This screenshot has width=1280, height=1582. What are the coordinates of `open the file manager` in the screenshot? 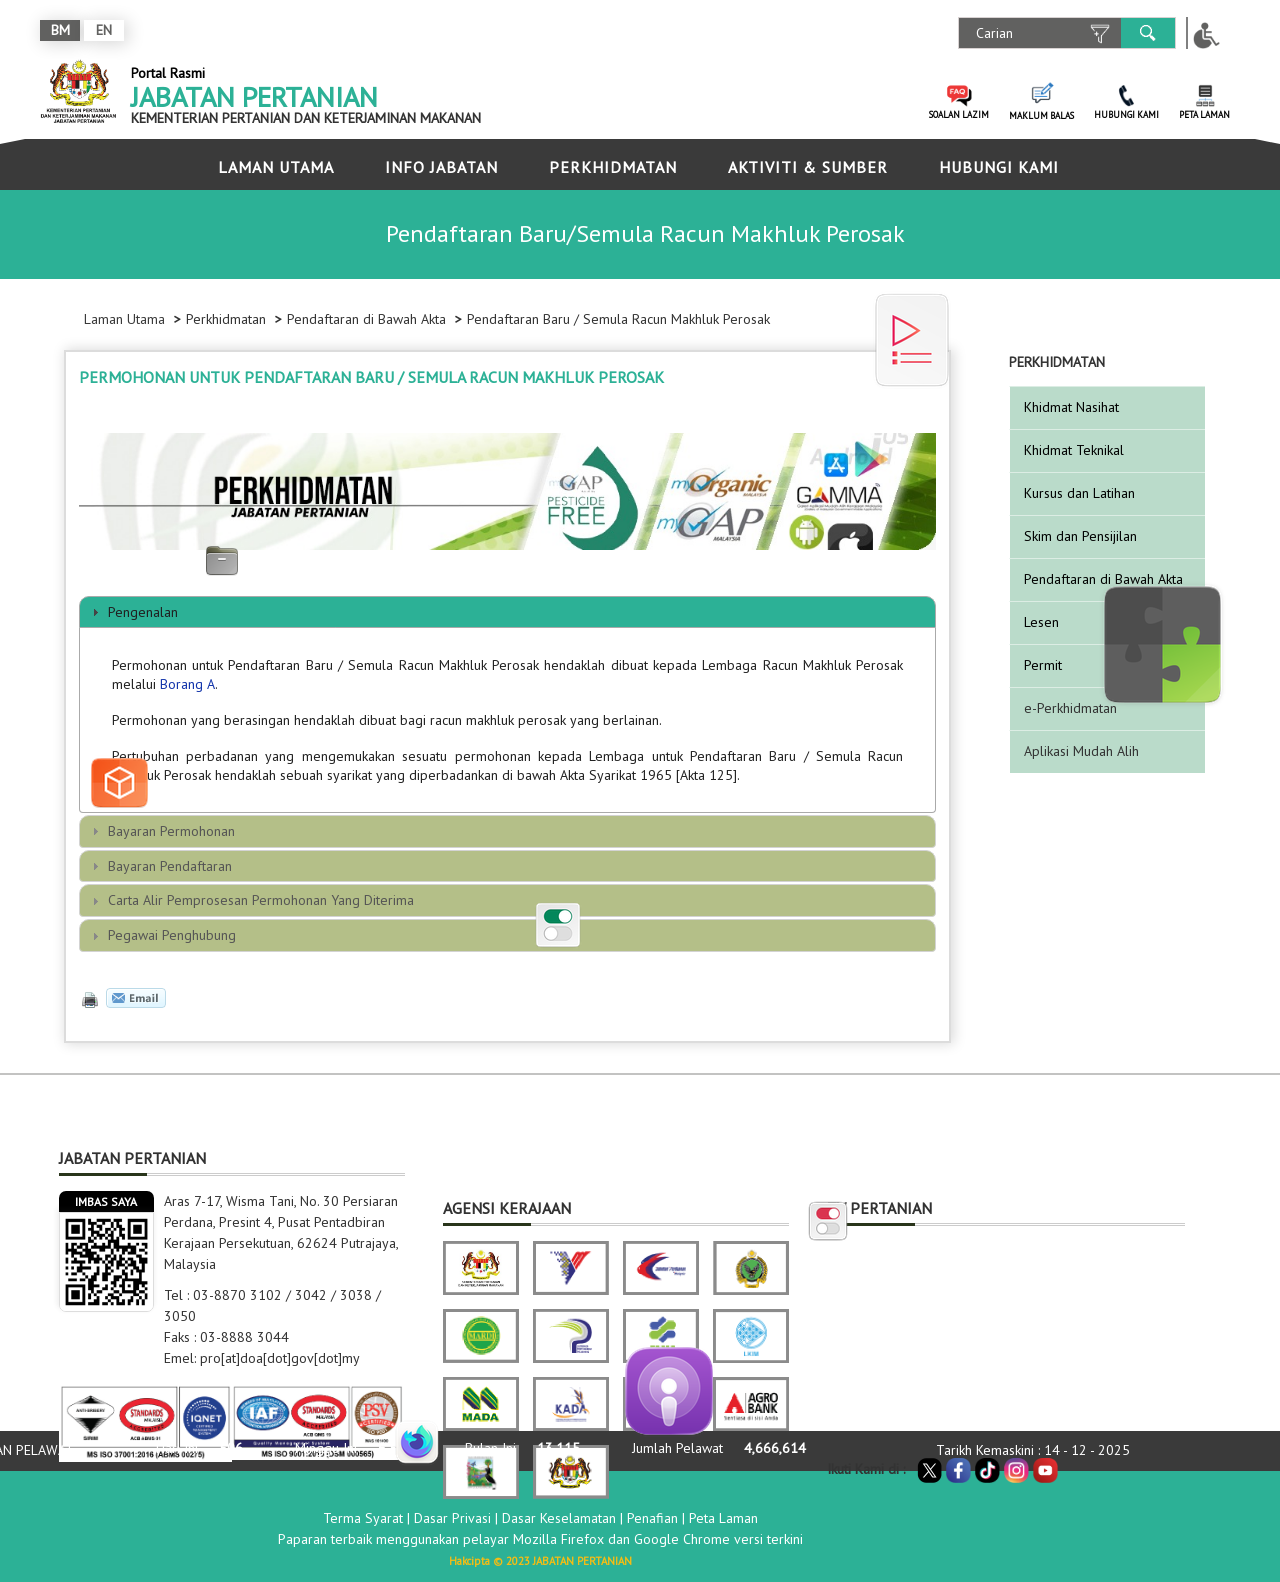 It's located at (222, 560).